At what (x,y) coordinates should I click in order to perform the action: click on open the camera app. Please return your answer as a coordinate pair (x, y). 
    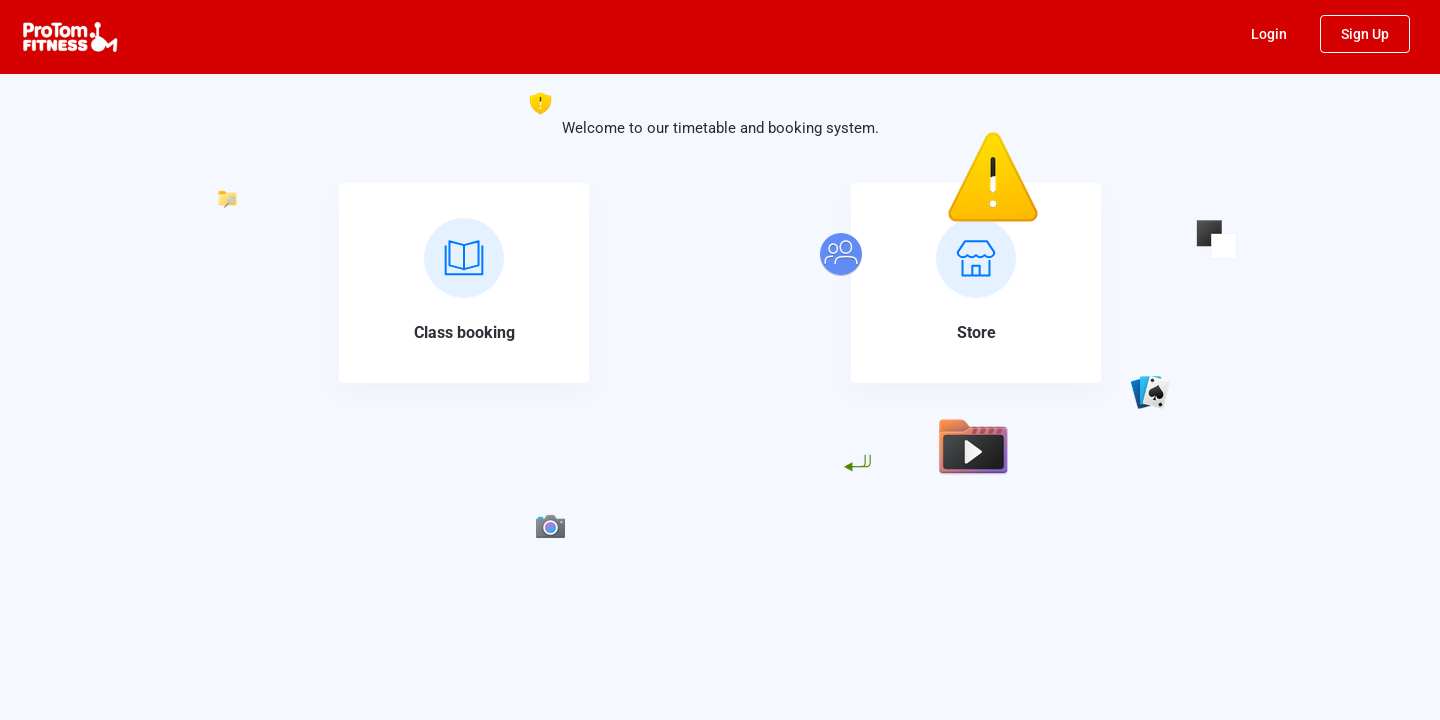
    Looking at the image, I should click on (550, 526).